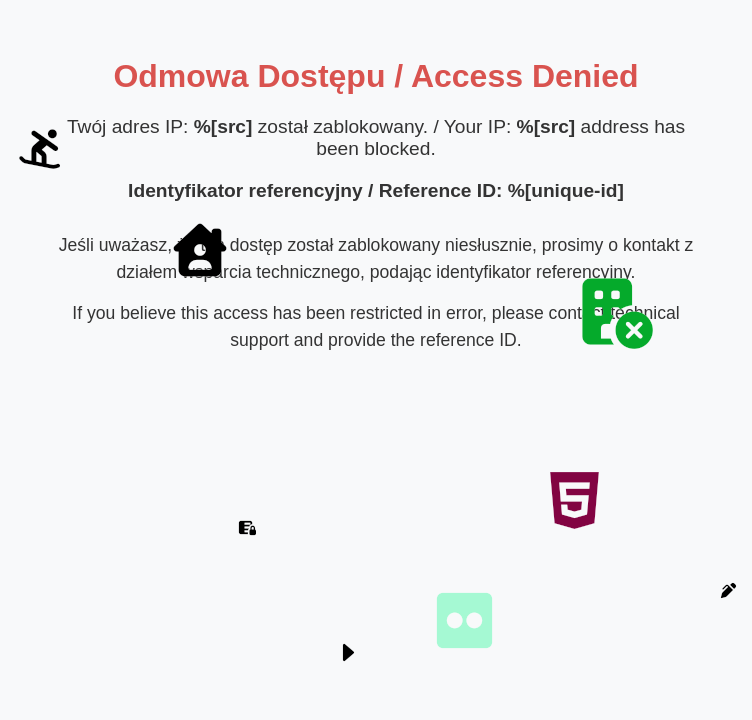 The width and height of the screenshot is (752, 720). What do you see at coordinates (348, 652) in the screenshot?
I see `play media or start playback` at bounding box center [348, 652].